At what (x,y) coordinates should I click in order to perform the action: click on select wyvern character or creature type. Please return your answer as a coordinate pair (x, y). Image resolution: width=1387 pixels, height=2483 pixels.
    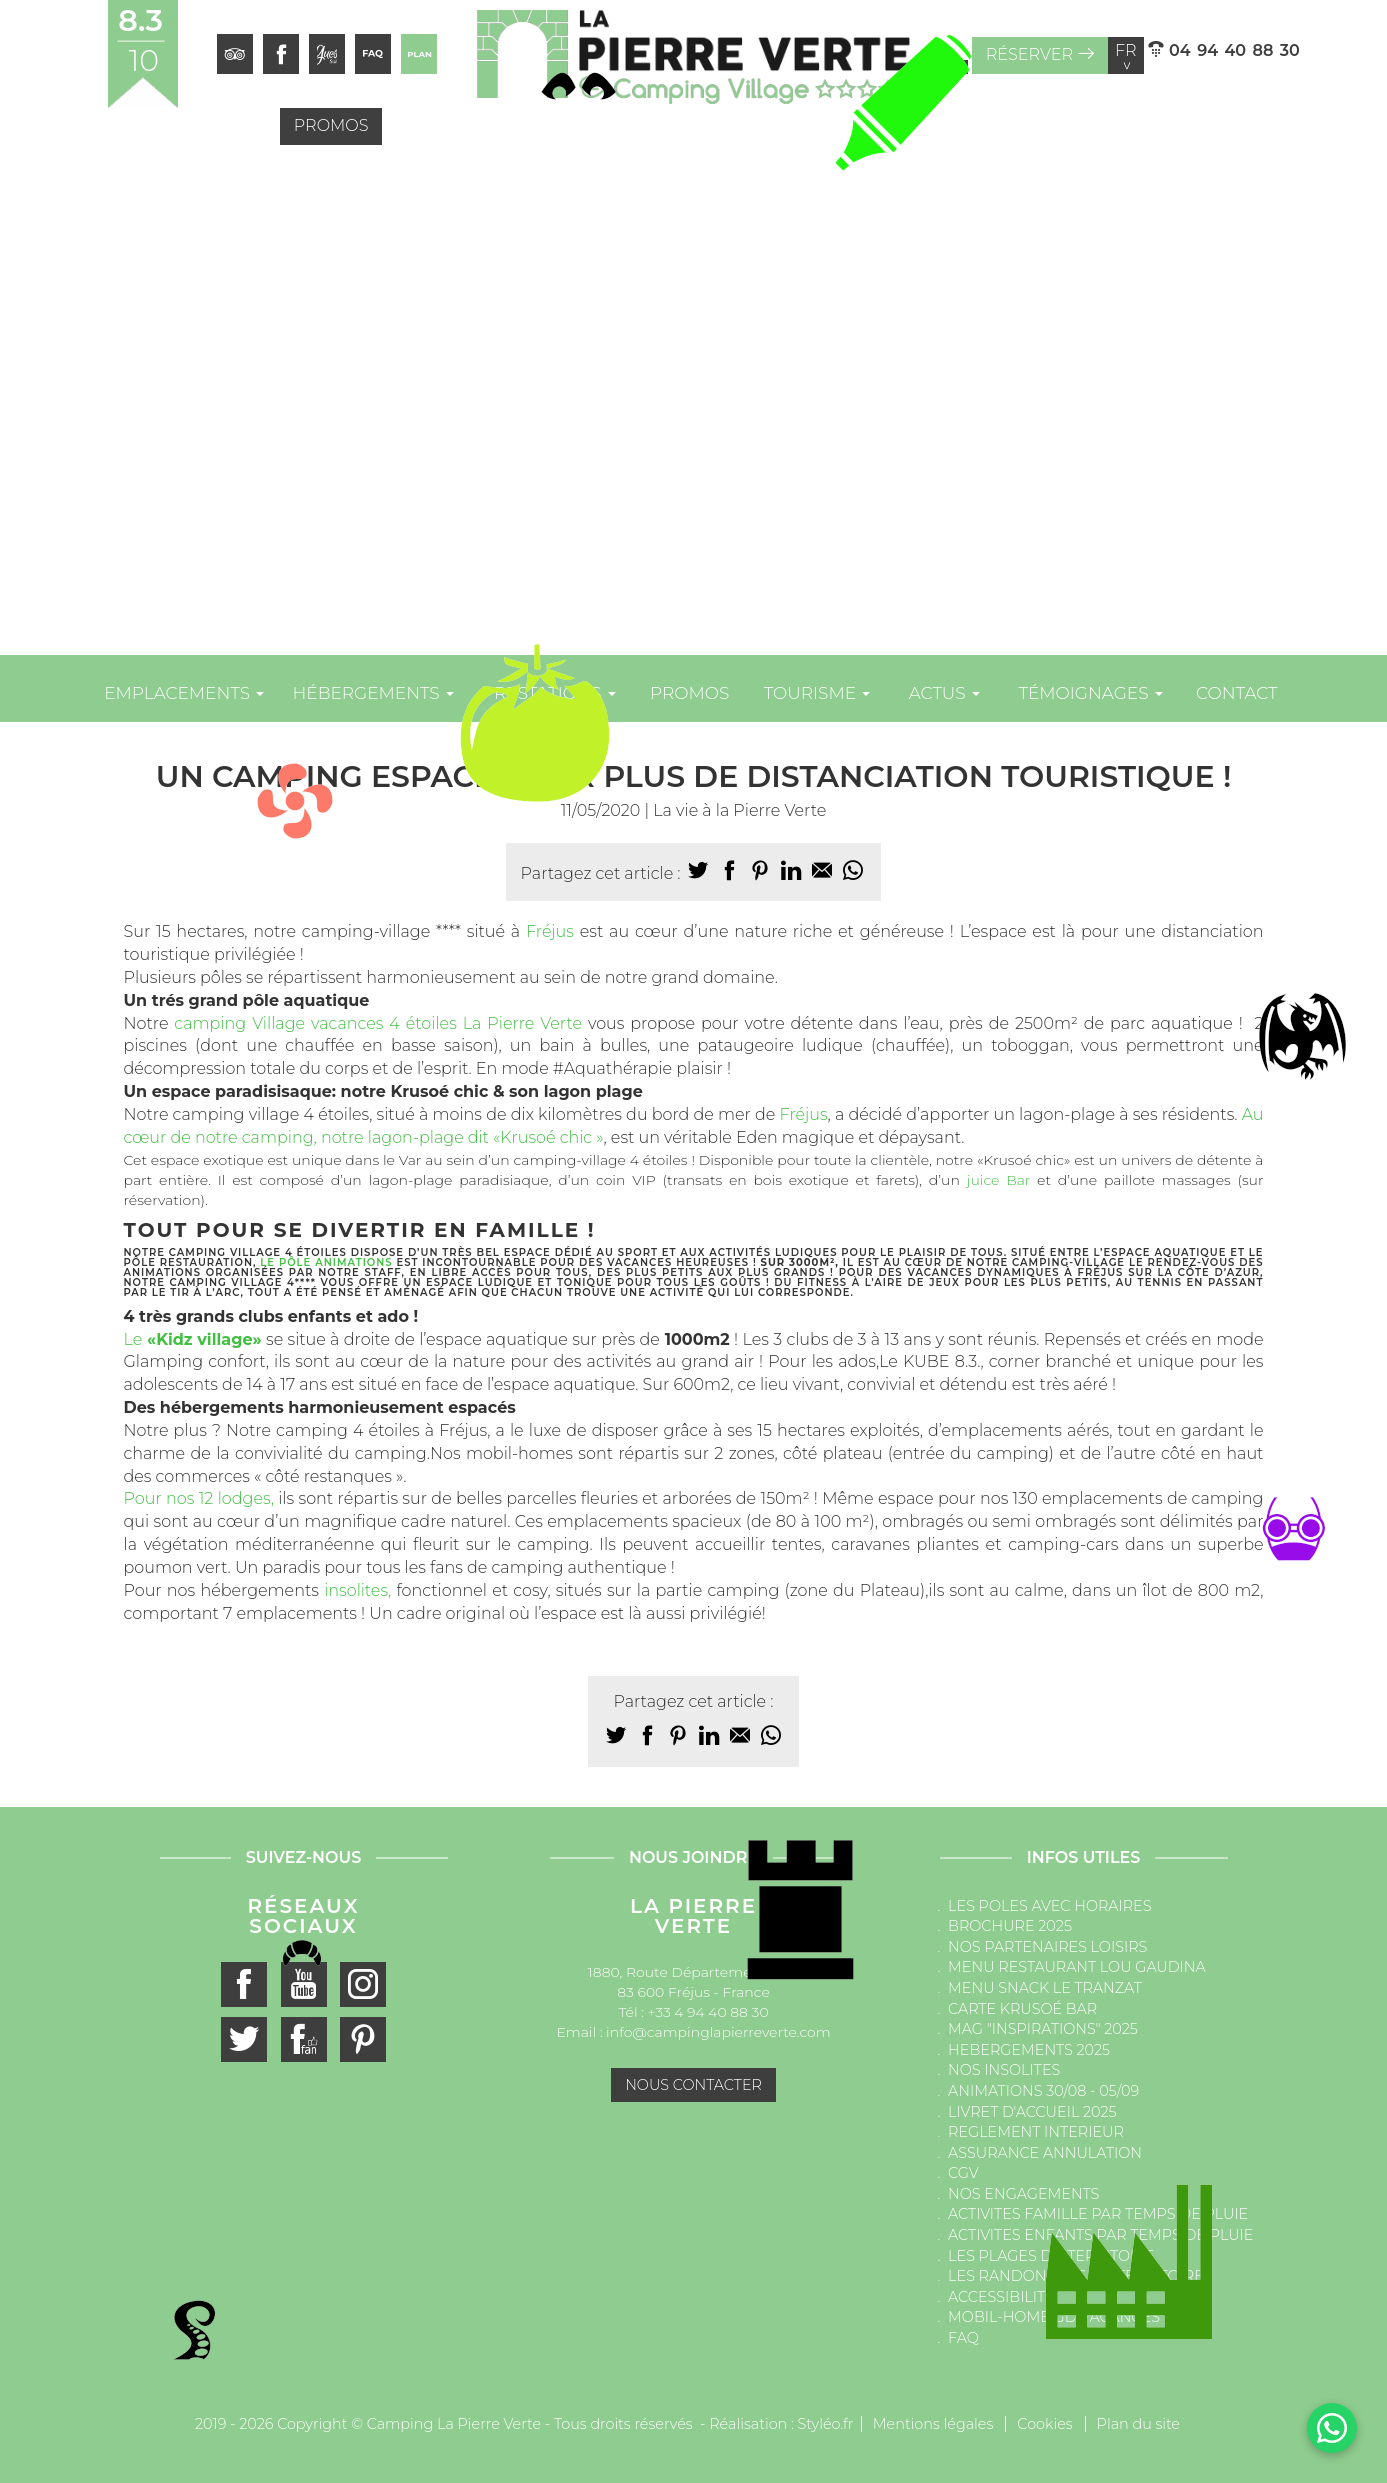
    Looking at the image, I should click on (1302, 1036).